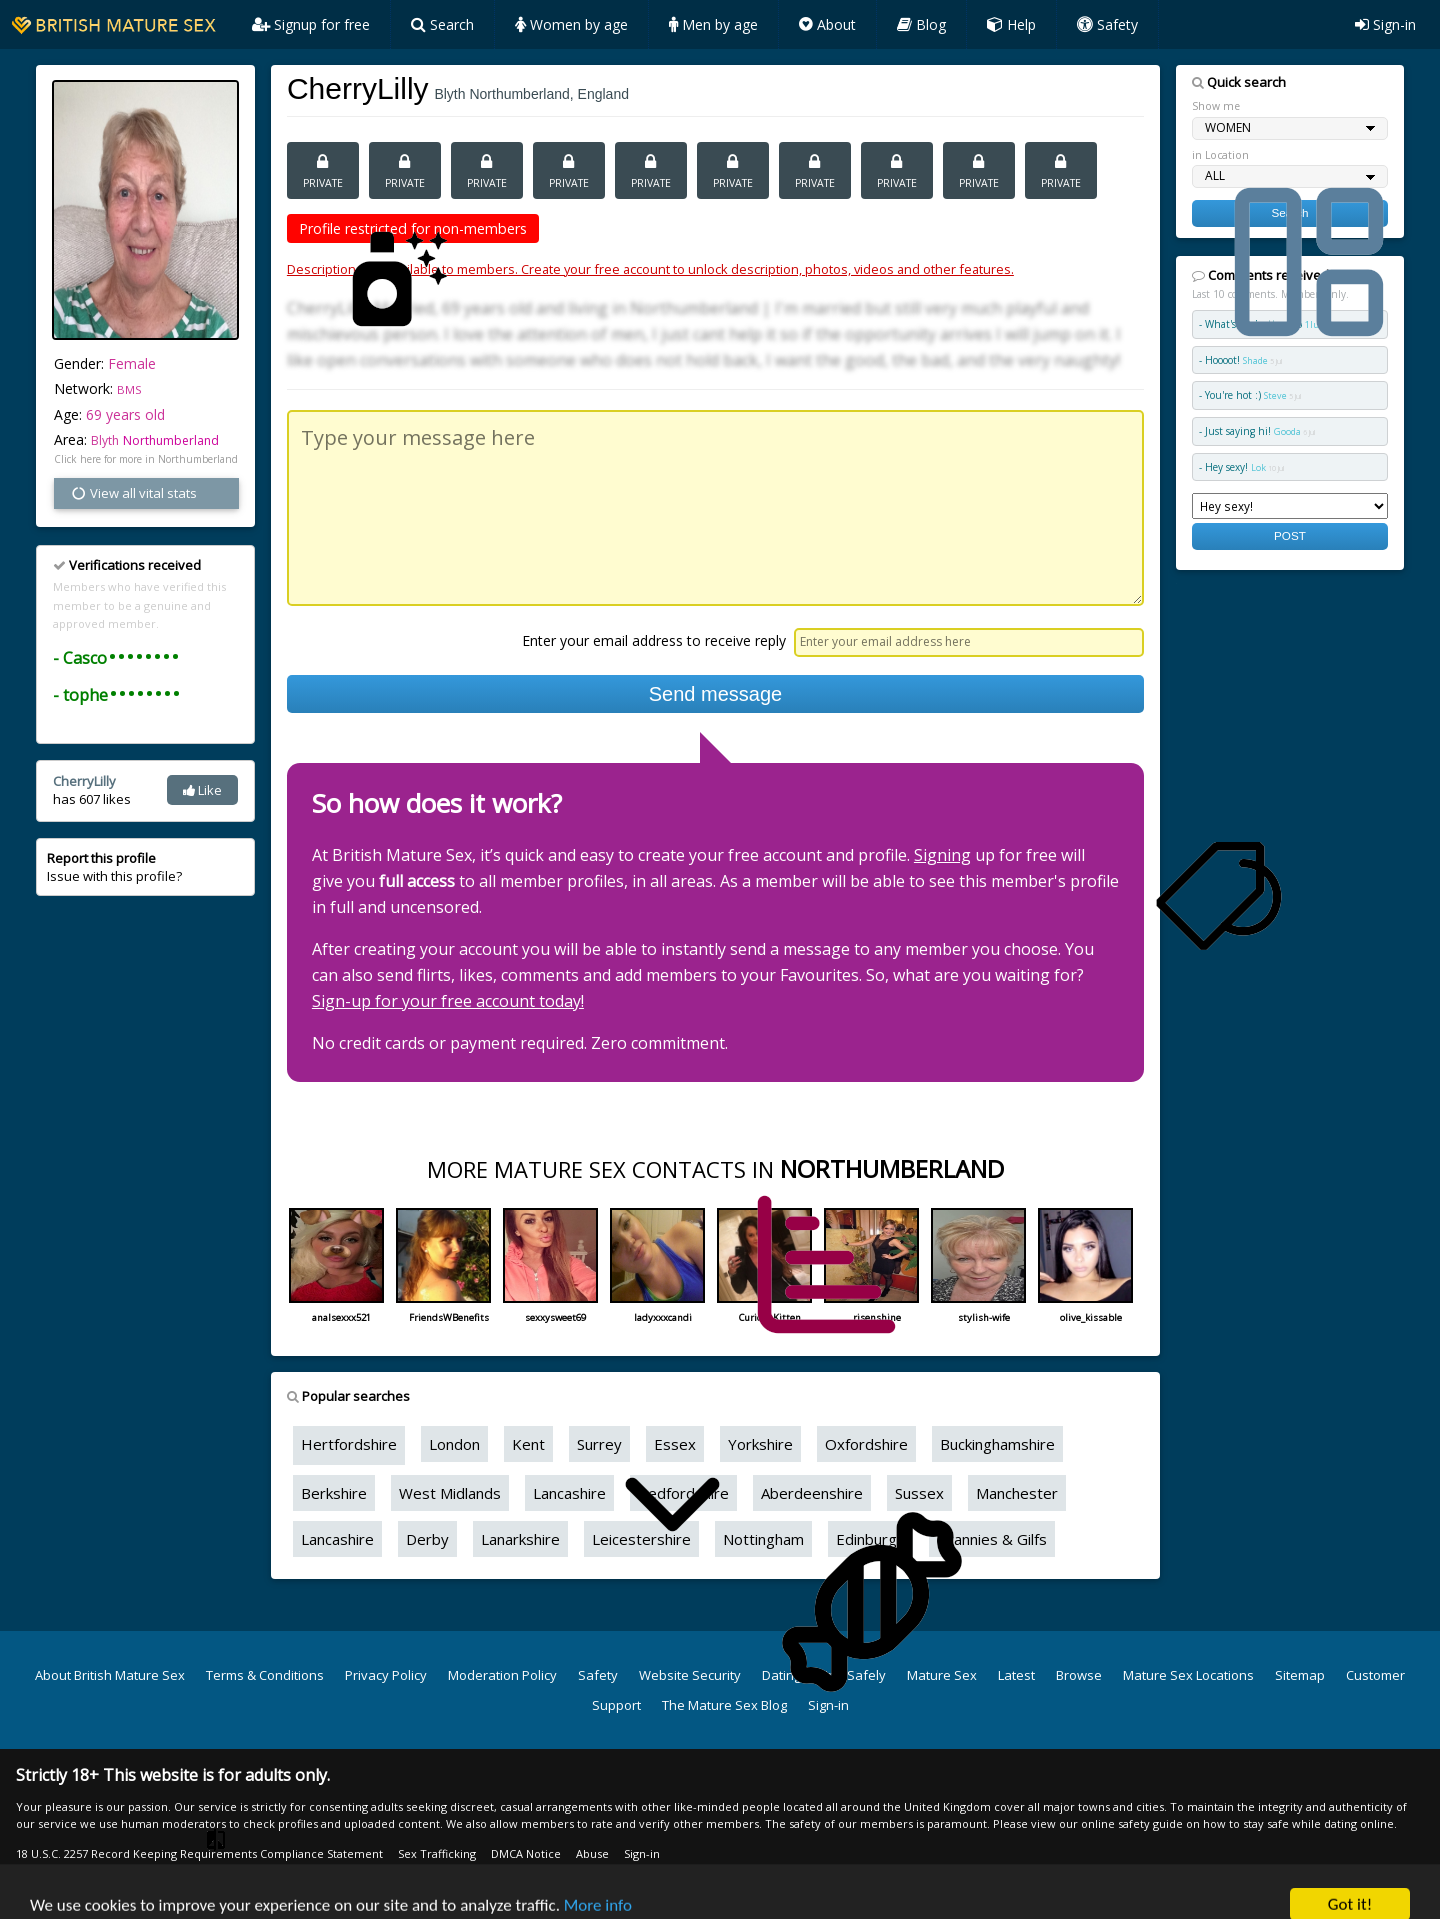 This screenshot has width=1440, height=1919. Describe the element at coordinates (872, 1602) in the screenshot. I see `access candy crush or similar game` at that location.